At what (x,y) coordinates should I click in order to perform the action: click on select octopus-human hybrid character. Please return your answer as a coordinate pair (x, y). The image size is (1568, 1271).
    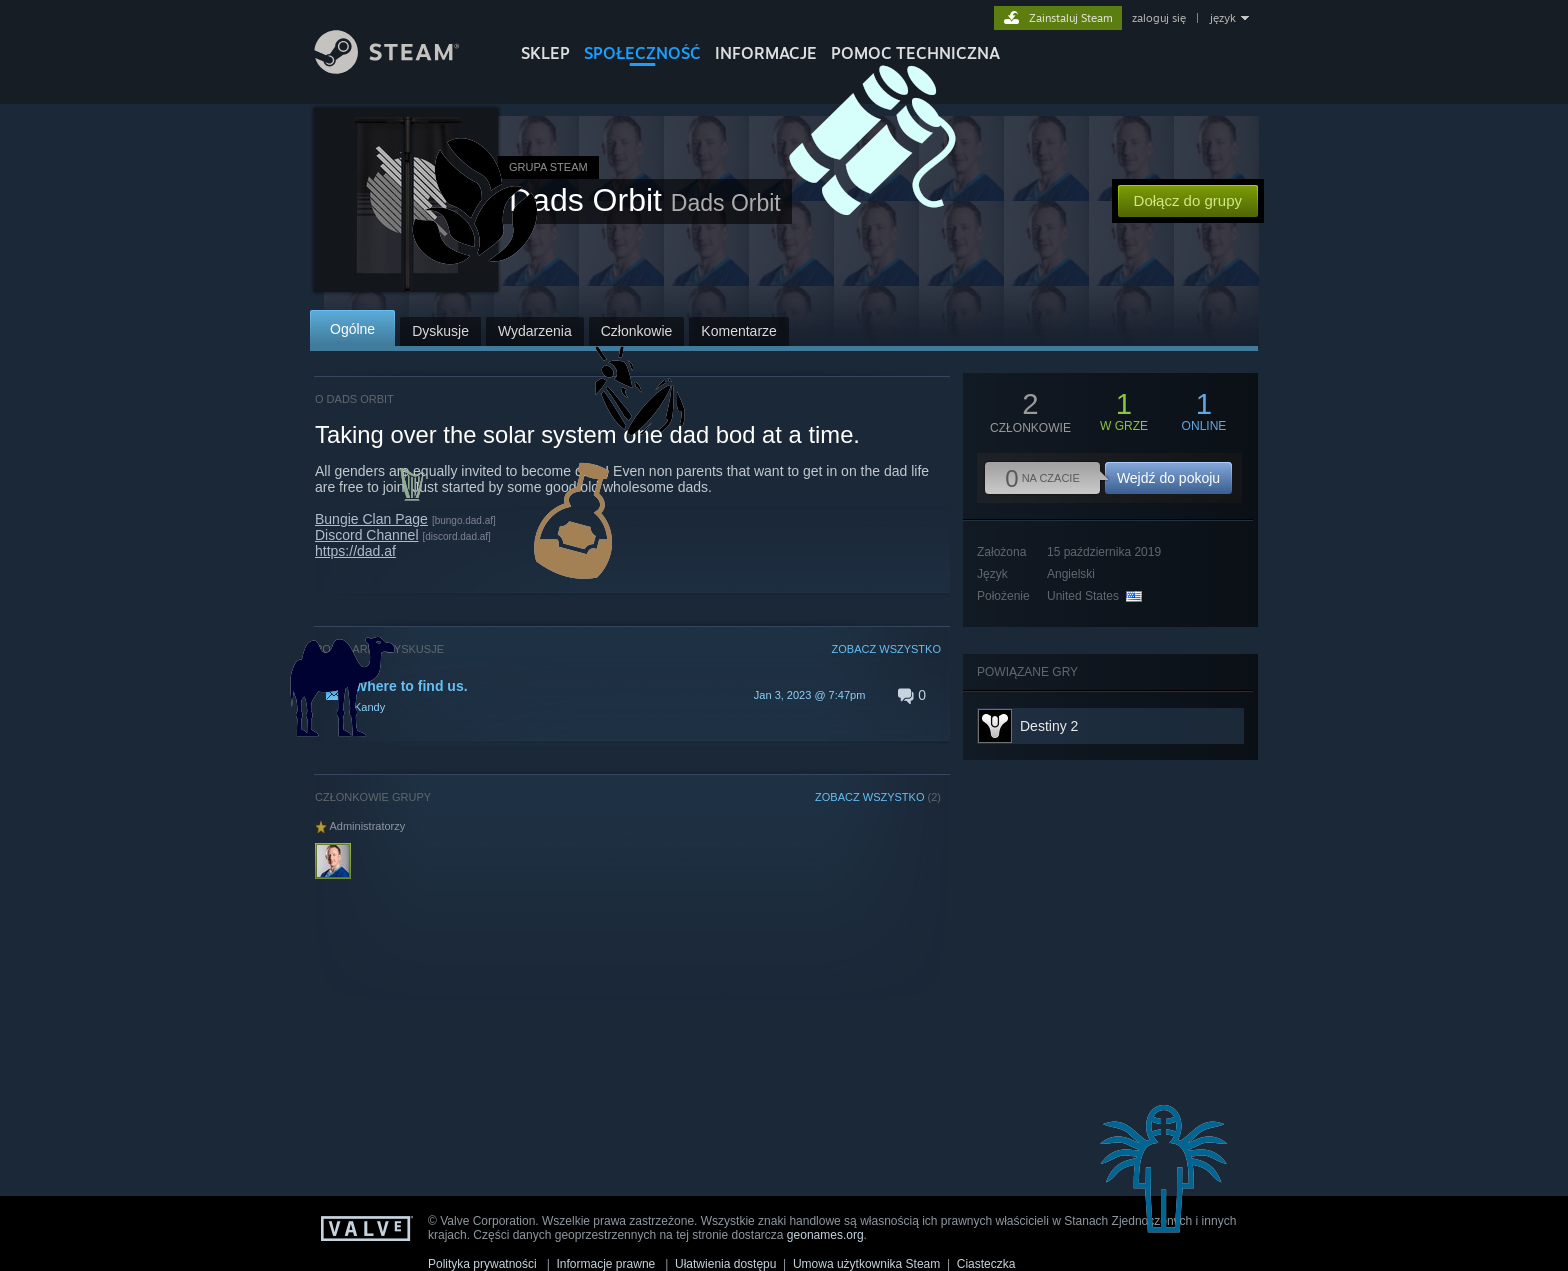
    Looking at the image, I should click on (1163, 1168).